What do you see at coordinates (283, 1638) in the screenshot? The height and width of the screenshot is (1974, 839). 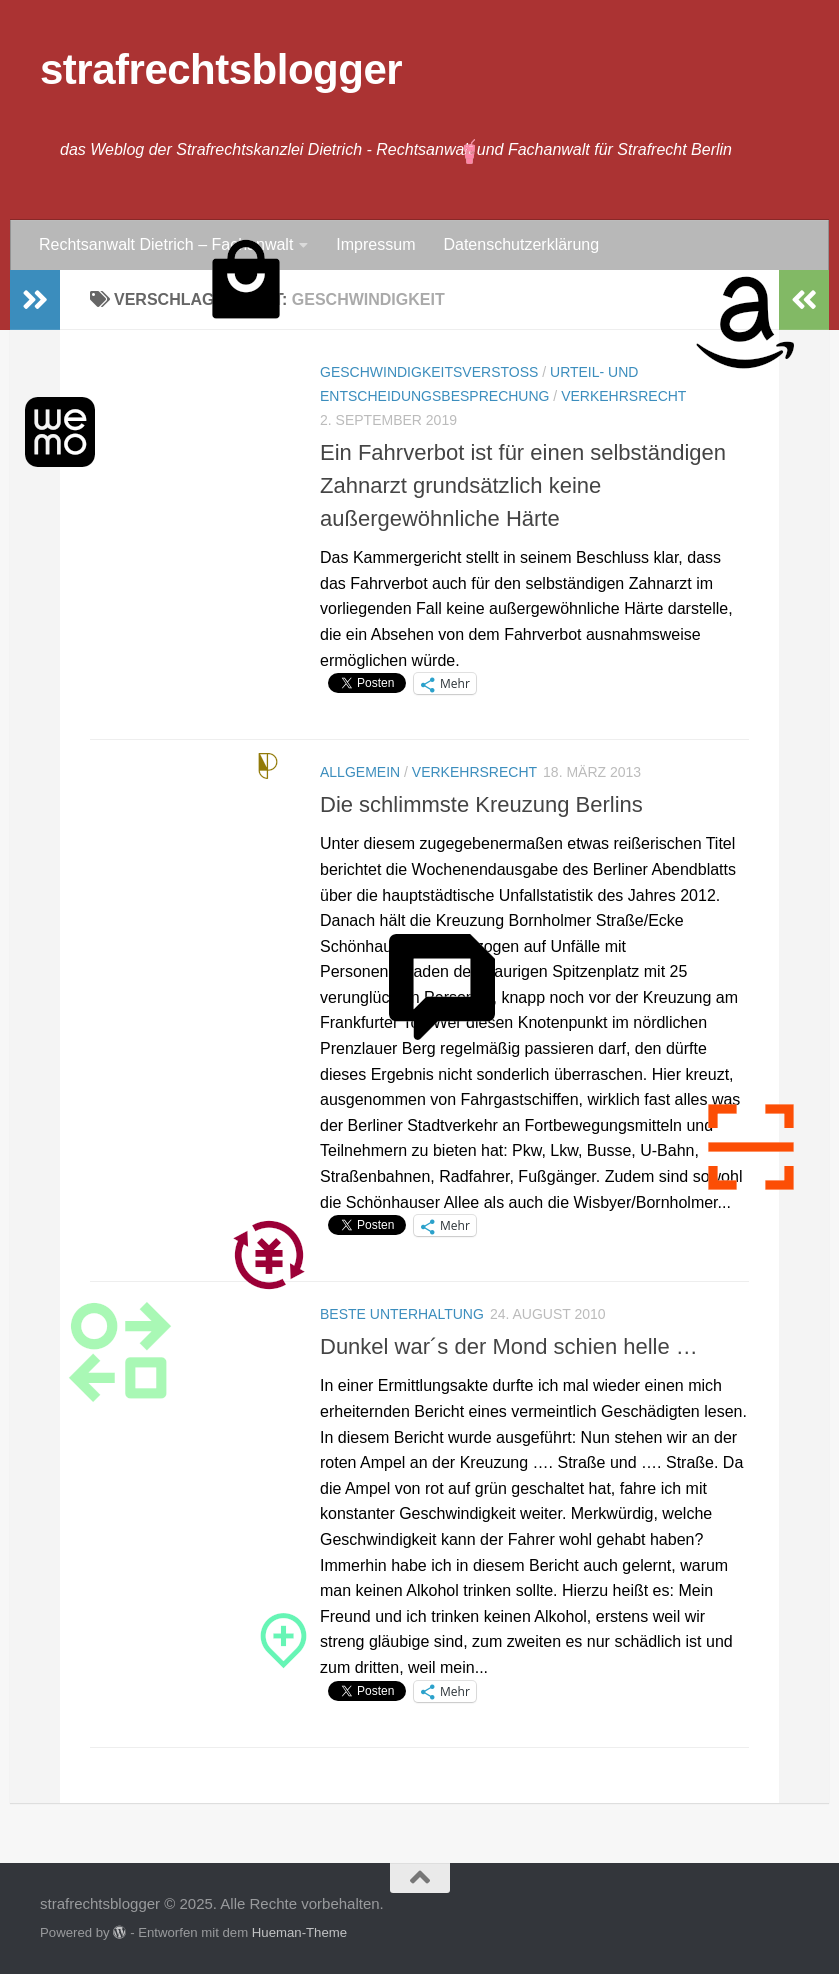 I see `add a new location pin` at bounding box center [283, 1638].